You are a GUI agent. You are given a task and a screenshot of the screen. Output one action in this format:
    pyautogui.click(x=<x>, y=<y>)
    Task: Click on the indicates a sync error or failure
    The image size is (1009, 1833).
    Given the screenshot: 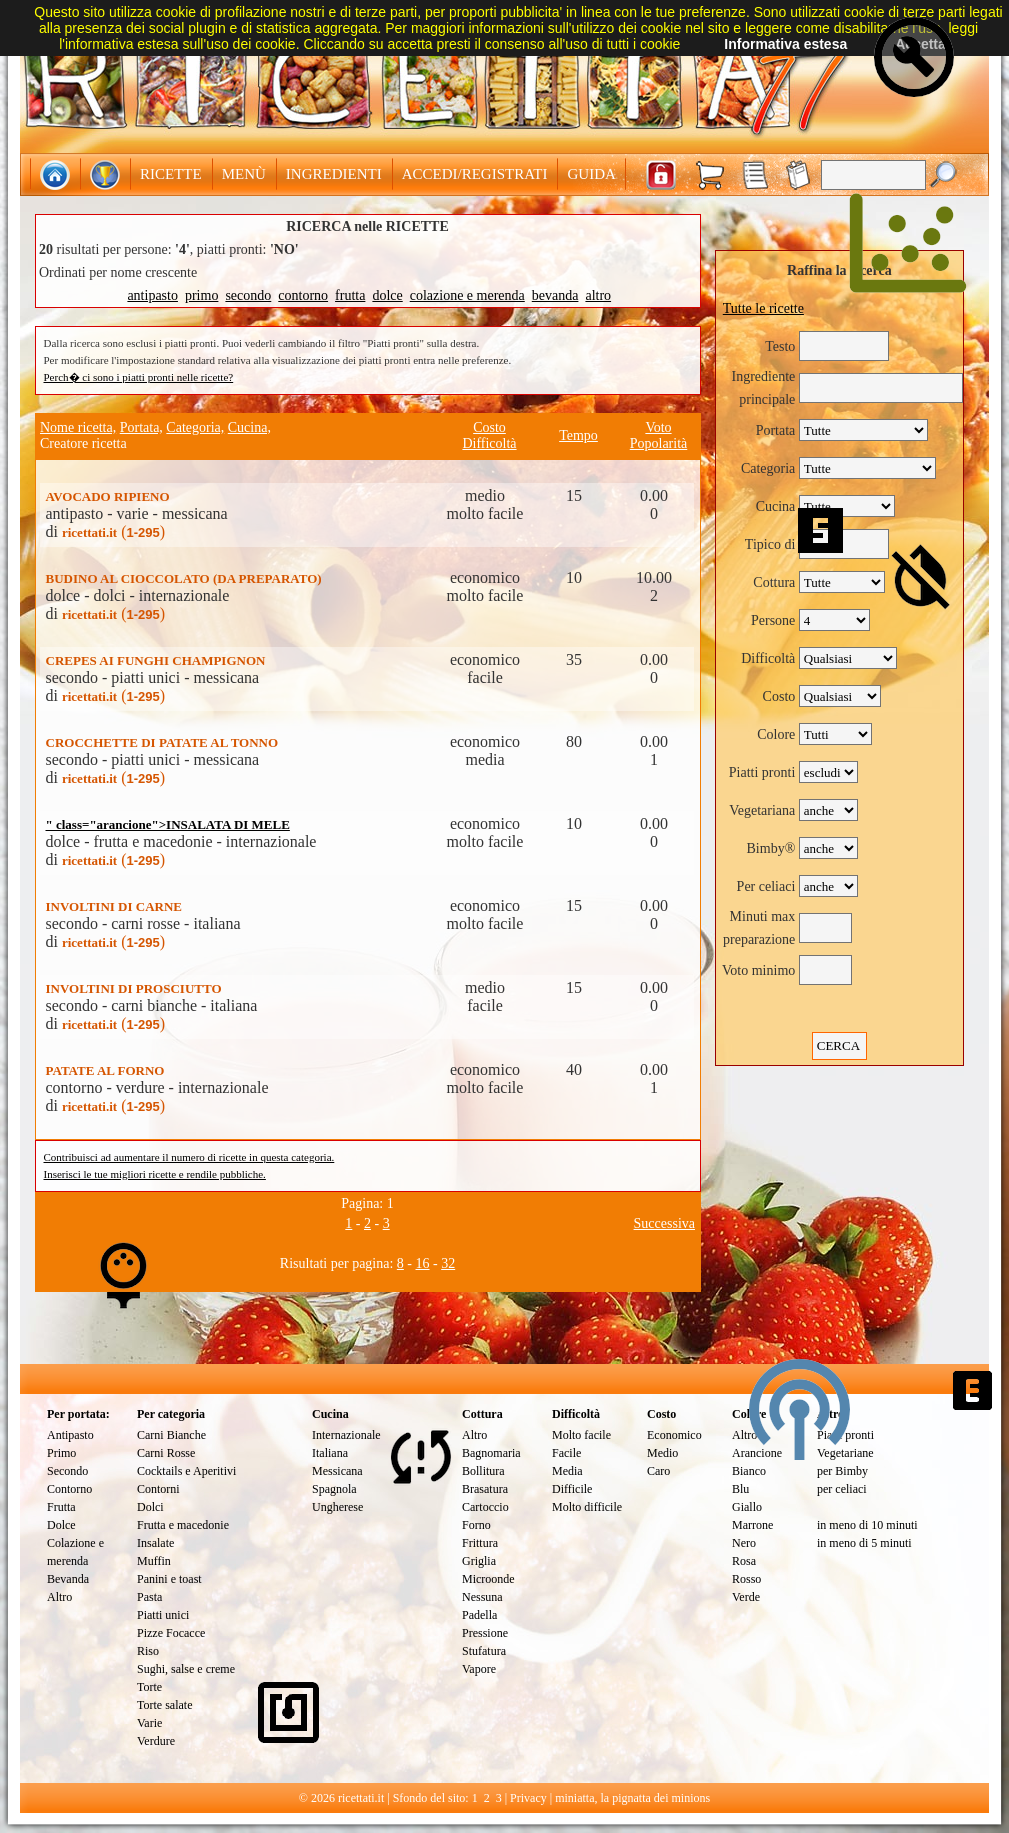 What is the action you would take?
    pyautogui.click(x=421, y=1457)
    